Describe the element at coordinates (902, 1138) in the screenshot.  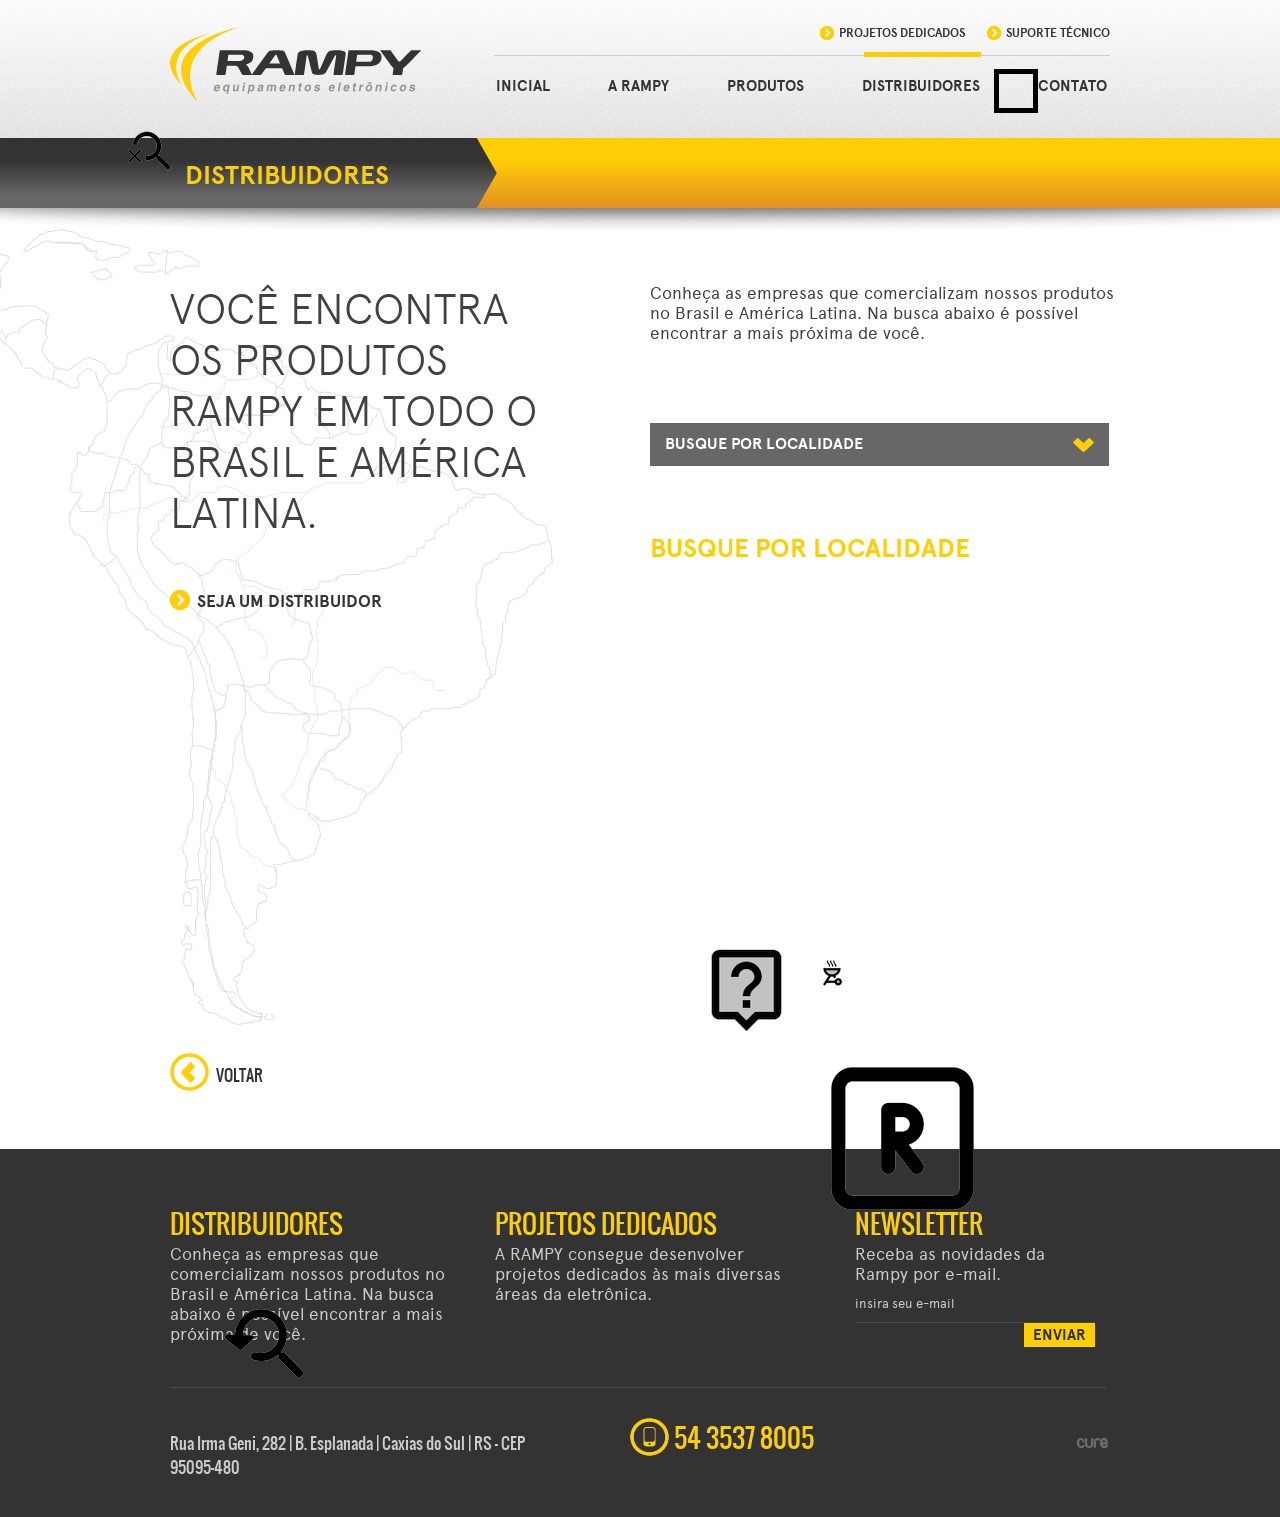
I see `indicates a rating or review section` at that location.